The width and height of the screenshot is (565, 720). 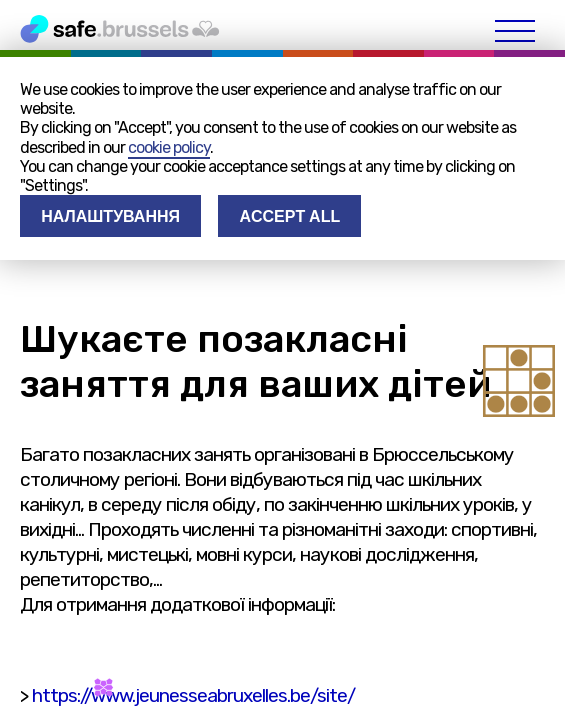 What do you see at coordinates (519, 381) in the screenshot?
I see `conway's game of life glider pattern` at bounding box center [519, 381].